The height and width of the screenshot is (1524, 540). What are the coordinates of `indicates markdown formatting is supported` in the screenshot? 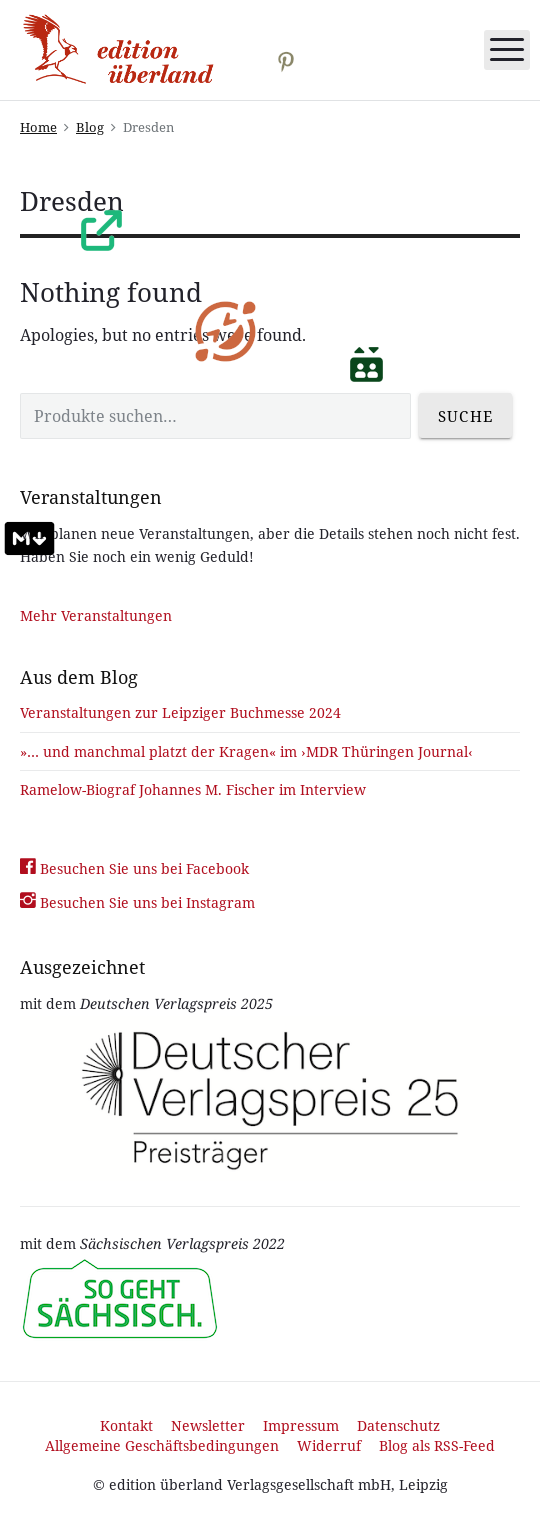 It's located at (29, 538).